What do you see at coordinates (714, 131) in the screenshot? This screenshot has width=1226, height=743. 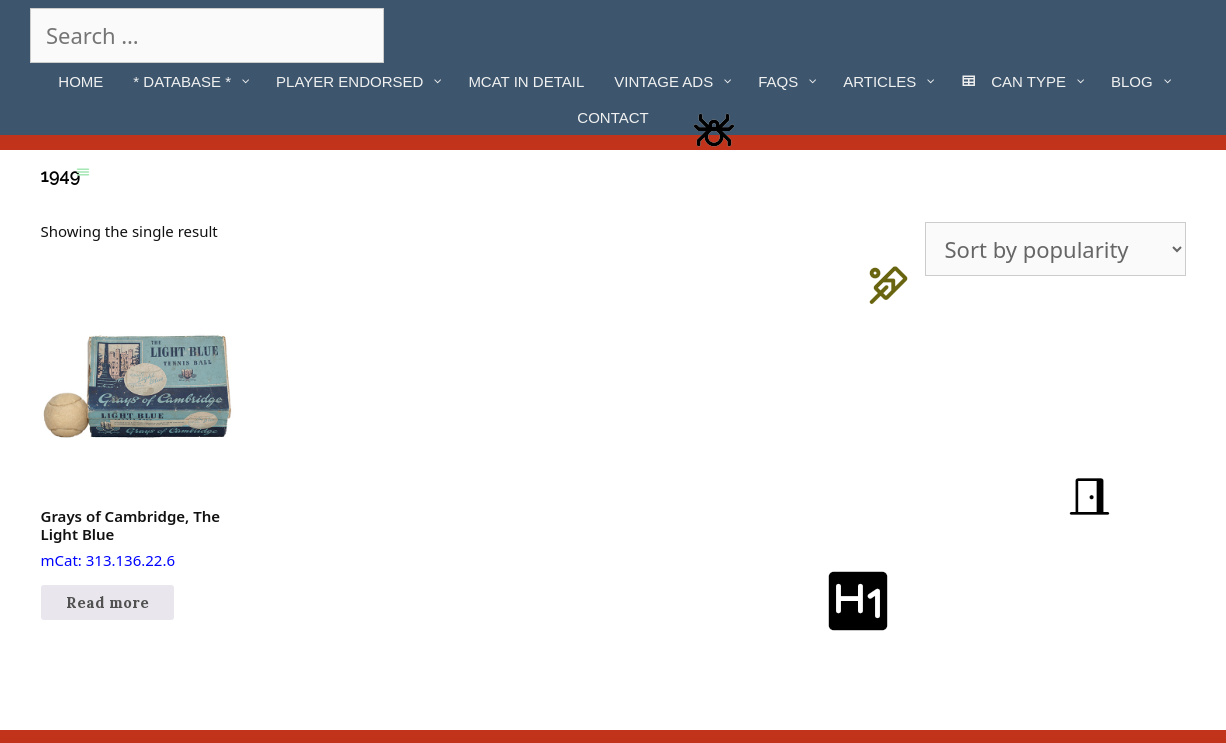 I see `indicates bug or error in the system` at bounding box center [714, 131].